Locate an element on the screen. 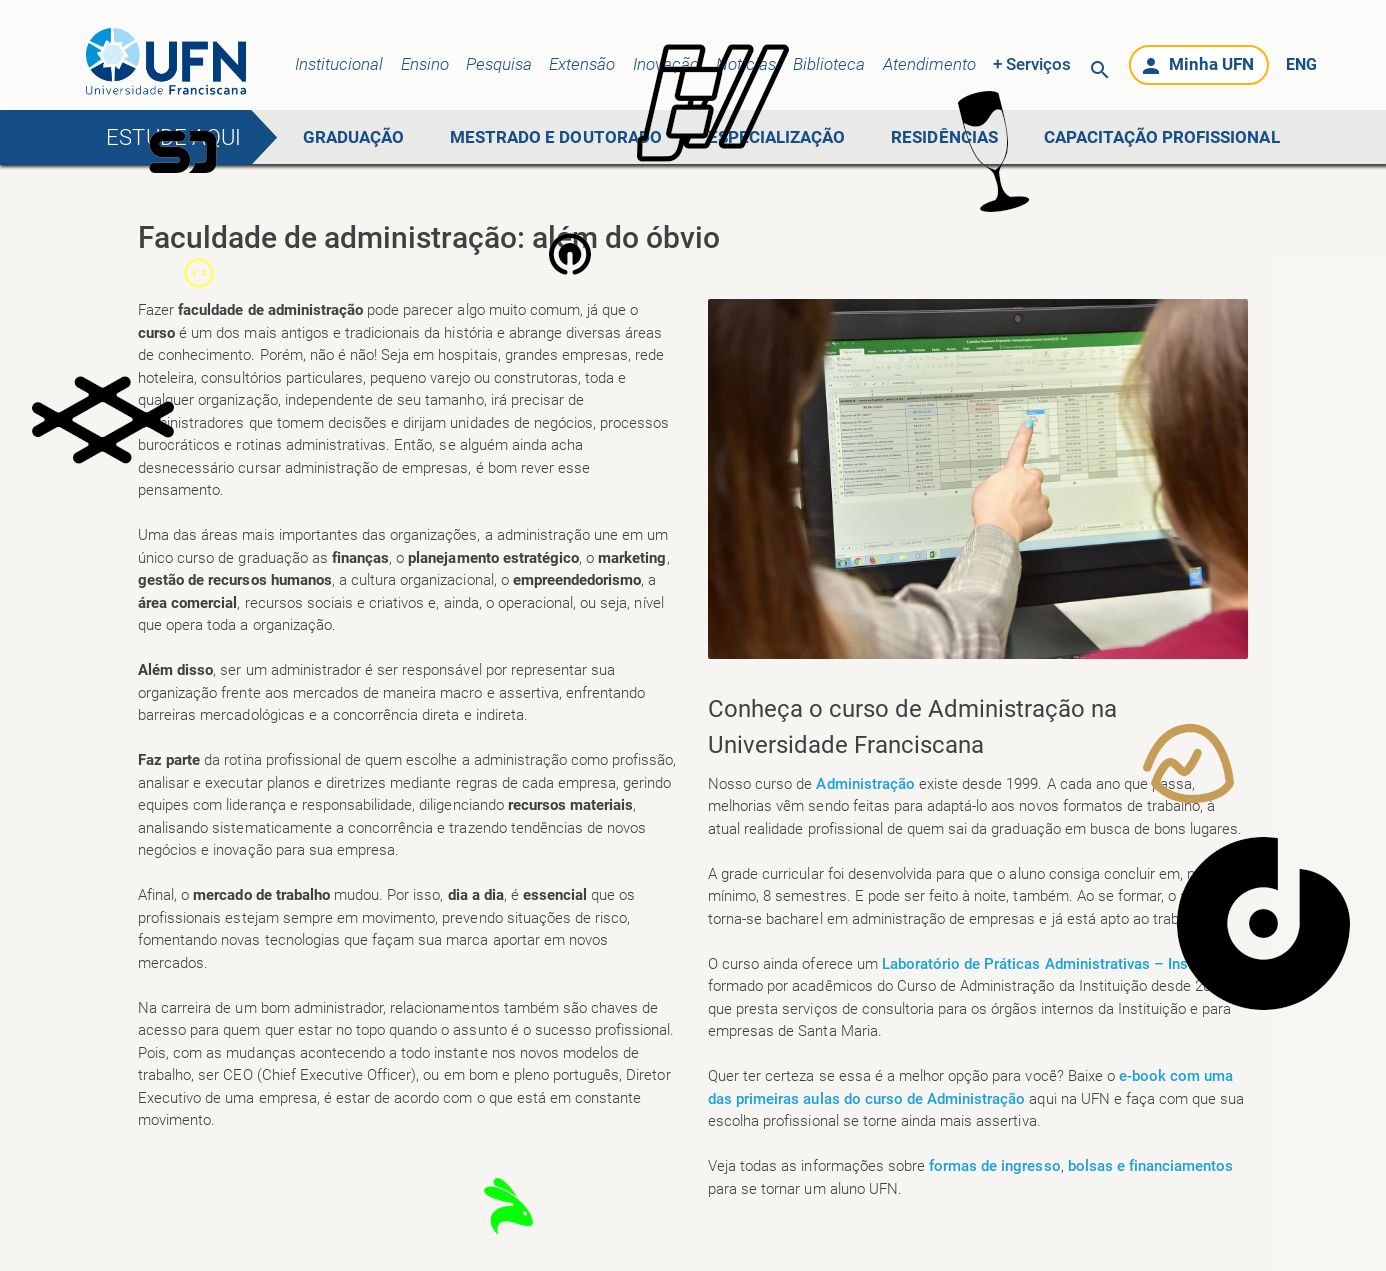 The image size is (1386, 1271). wine compatibility layer application logo is located at coordinates (993, 151).